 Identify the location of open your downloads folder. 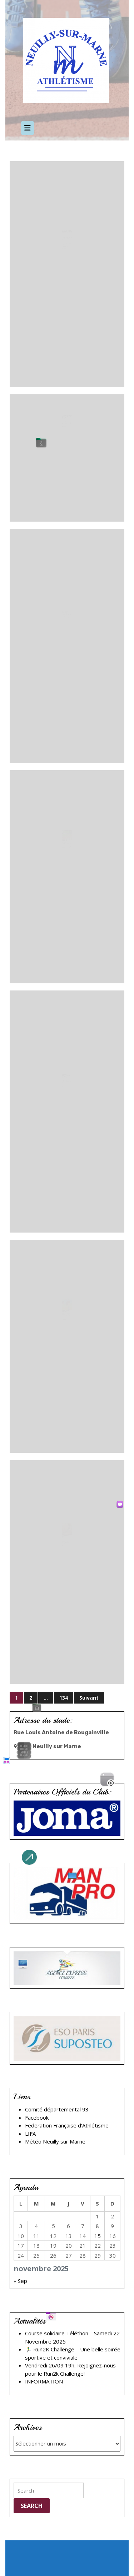
(41, 442).